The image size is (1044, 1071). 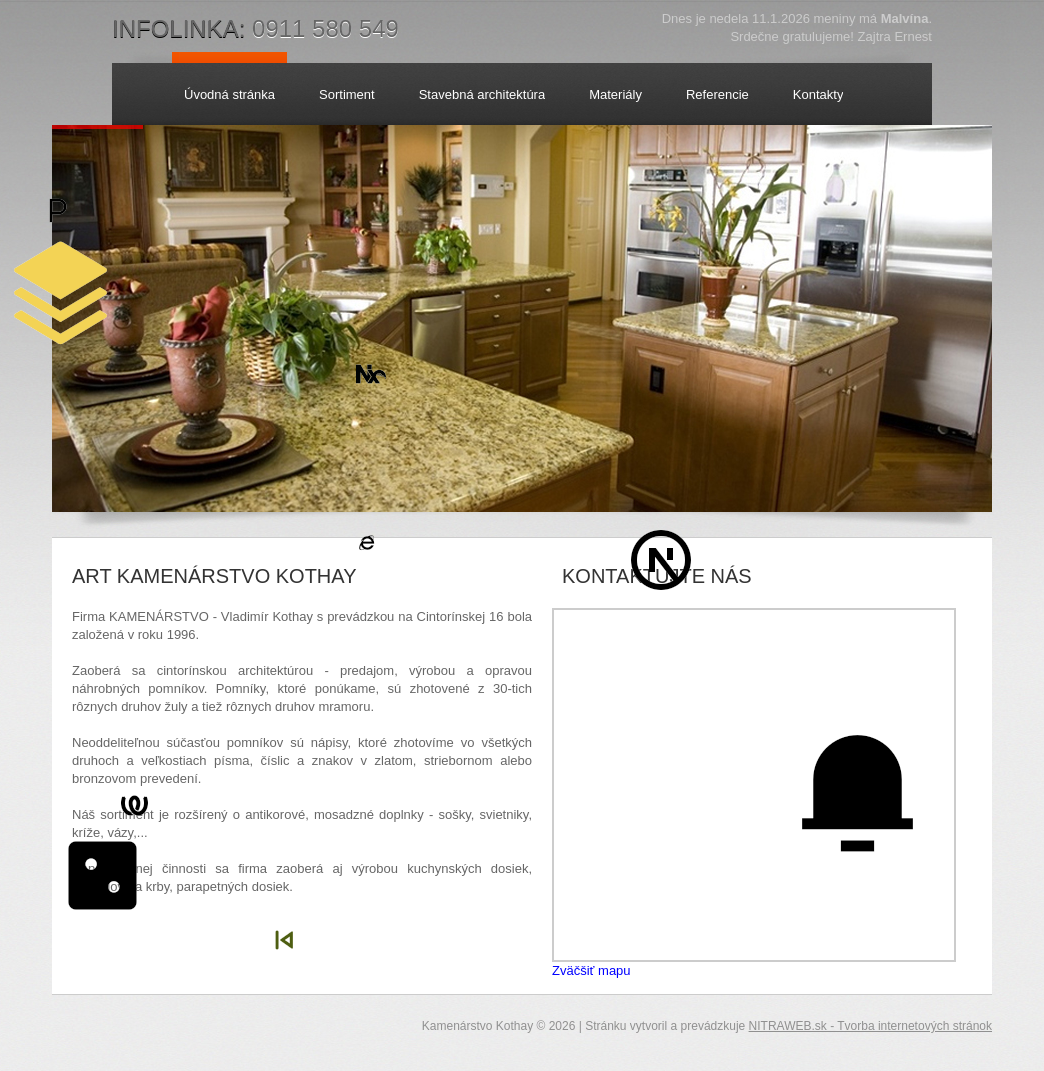 I want to click on roll the dice or randomize selection, so click(x=102, y=875).